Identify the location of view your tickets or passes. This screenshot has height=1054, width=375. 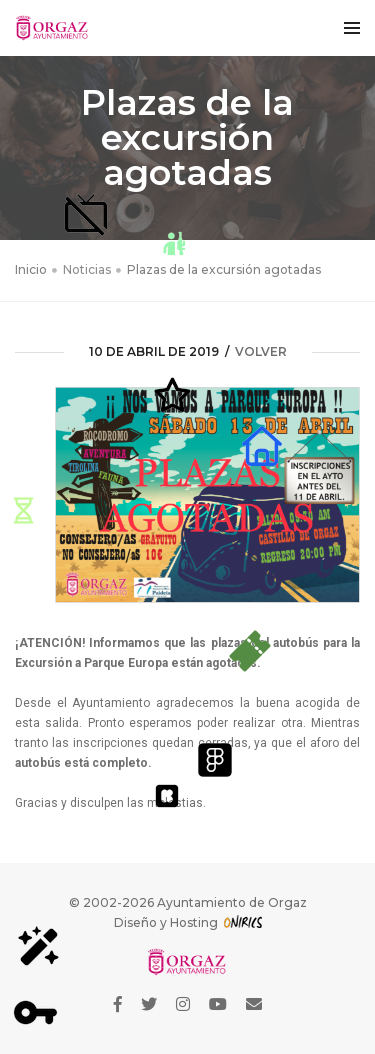
(250, 651).